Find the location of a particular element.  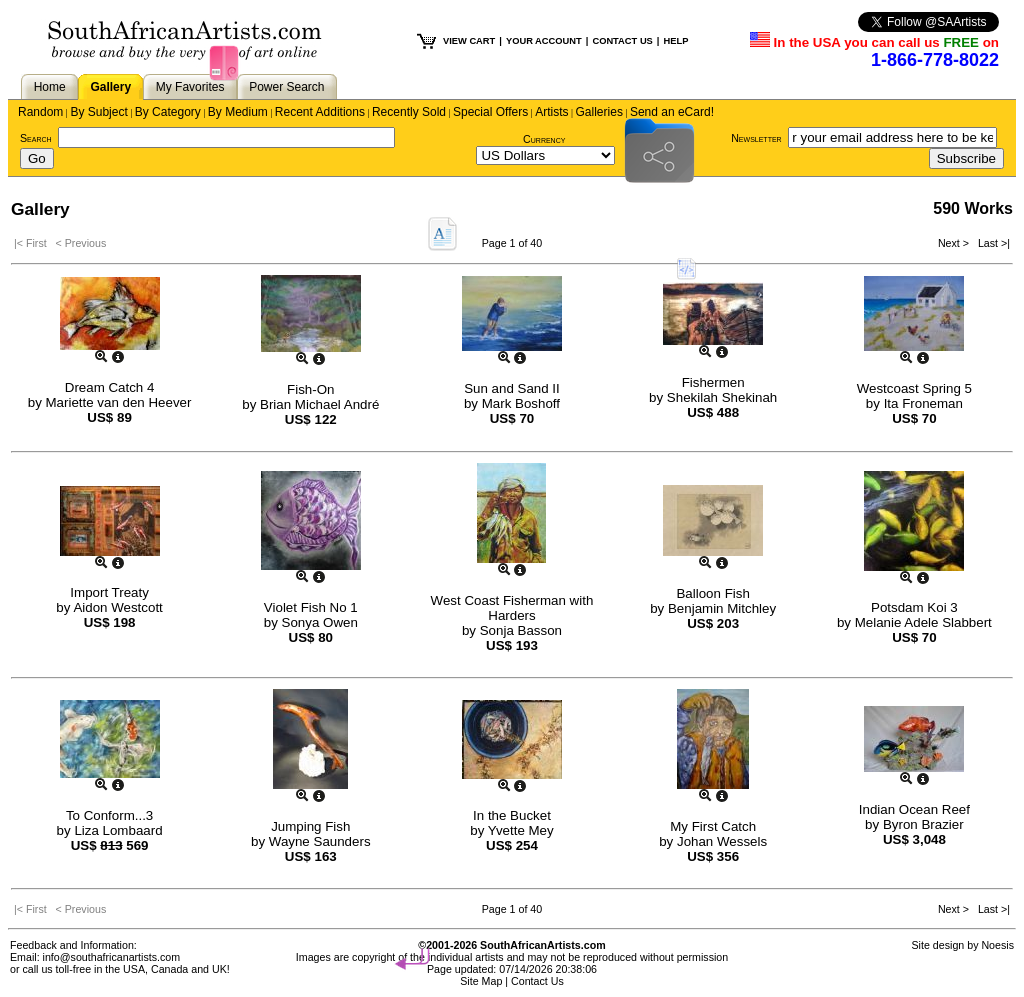

a twig template file is located at coordinates (686, 268).